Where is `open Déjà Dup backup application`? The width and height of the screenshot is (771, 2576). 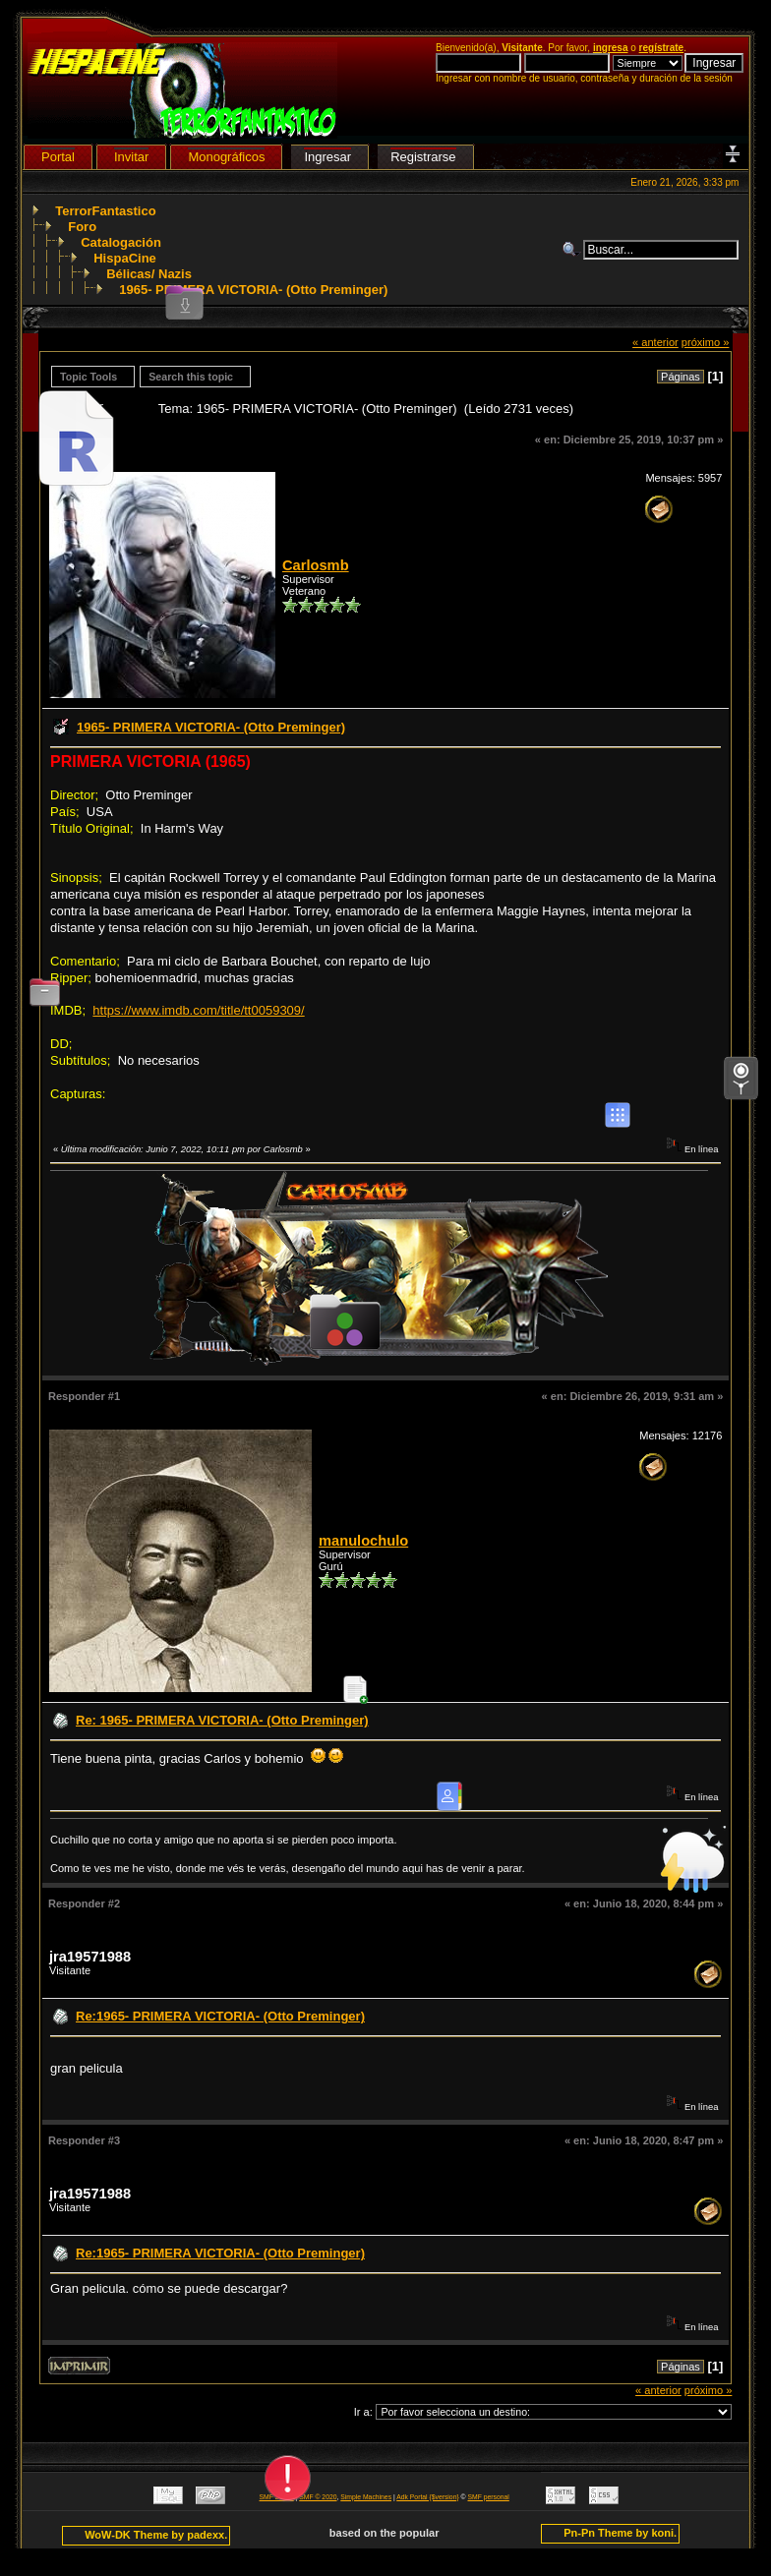
open Déjà Dup backup application is located at coordinates (741, 1078).